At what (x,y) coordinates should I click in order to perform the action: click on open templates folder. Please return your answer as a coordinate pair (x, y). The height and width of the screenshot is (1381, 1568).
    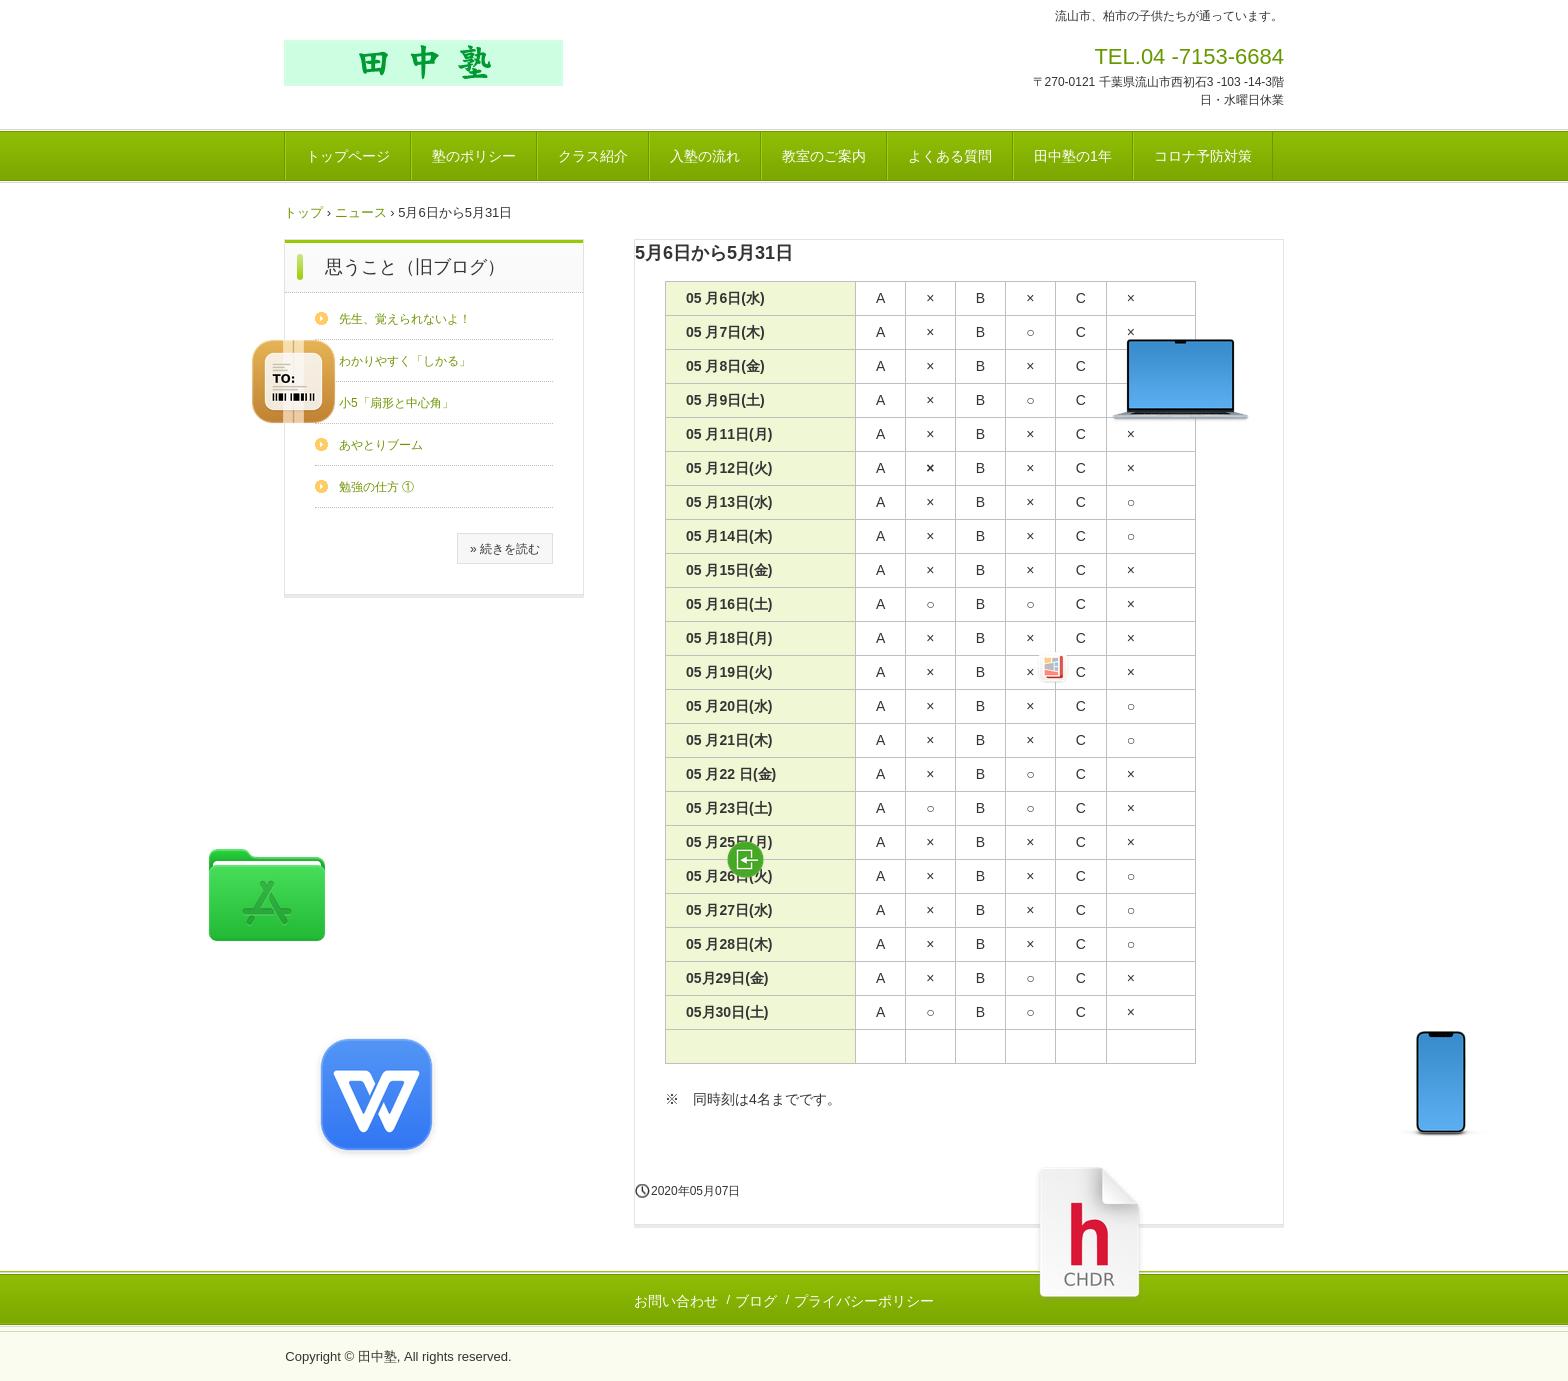
    Looking at the image, I should click on (267, 895).